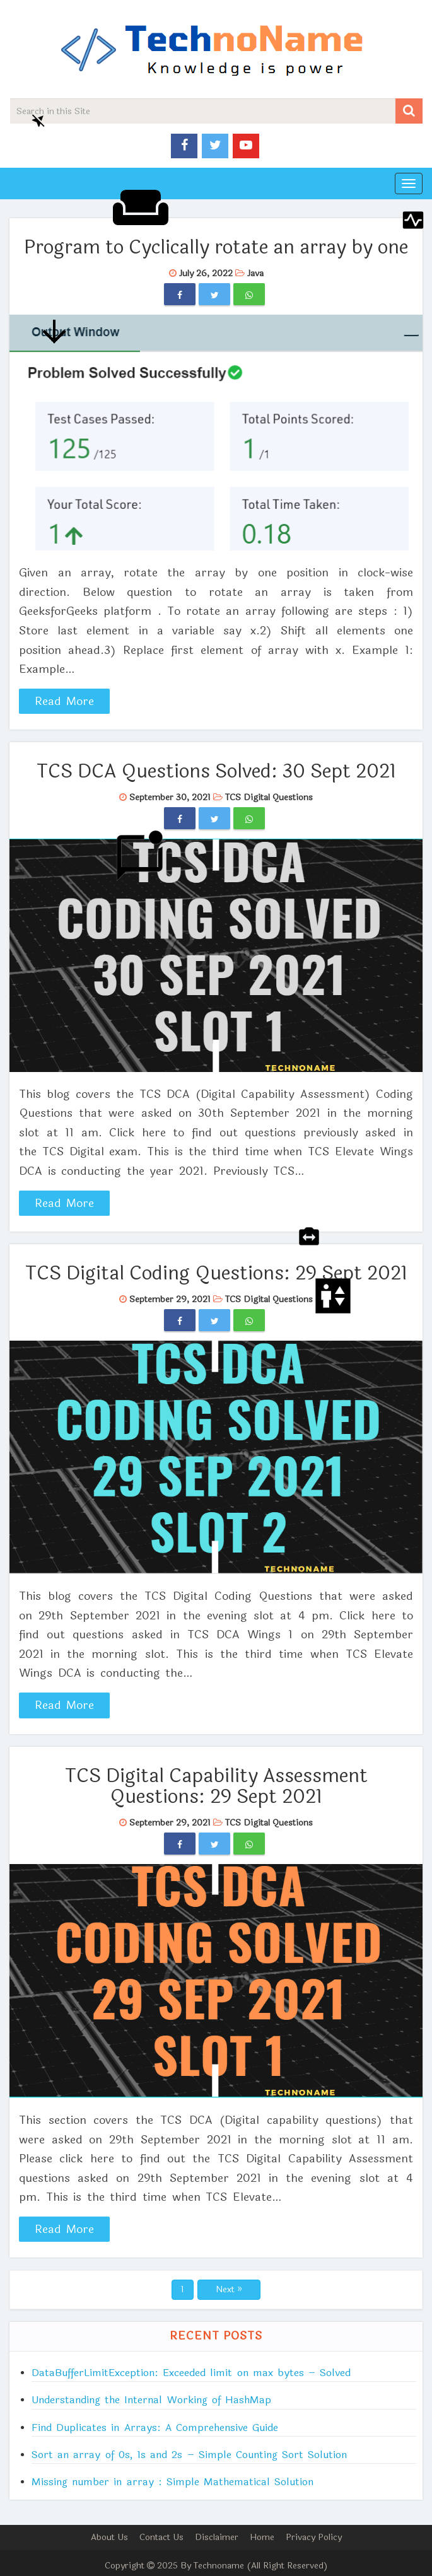 This screenshot has width=432, height=2576. What do you see at coordinates (333, 1296) in the screenshot?
I see `indicates elevator access available` at bounding box center [333, 1296].